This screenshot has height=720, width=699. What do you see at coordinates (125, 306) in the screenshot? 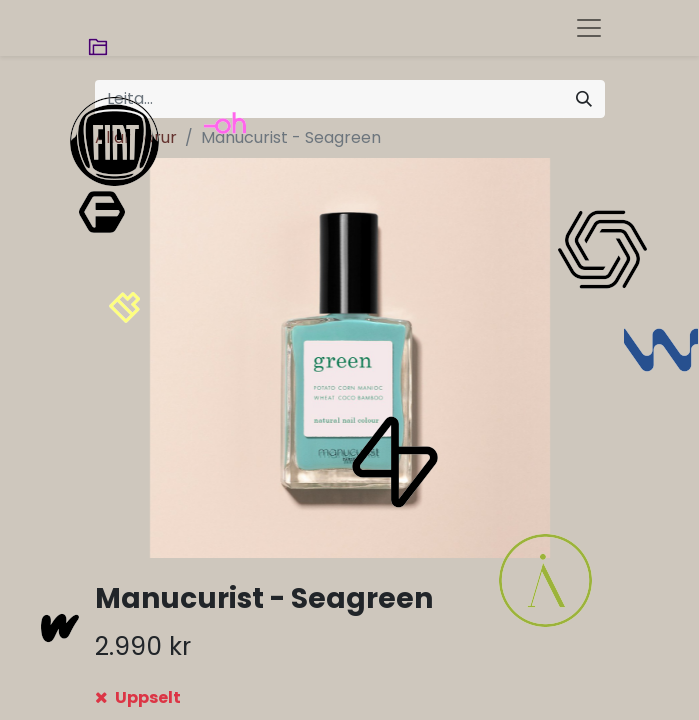
I see `access brush or painting tools` at bounding box center [125, 306].